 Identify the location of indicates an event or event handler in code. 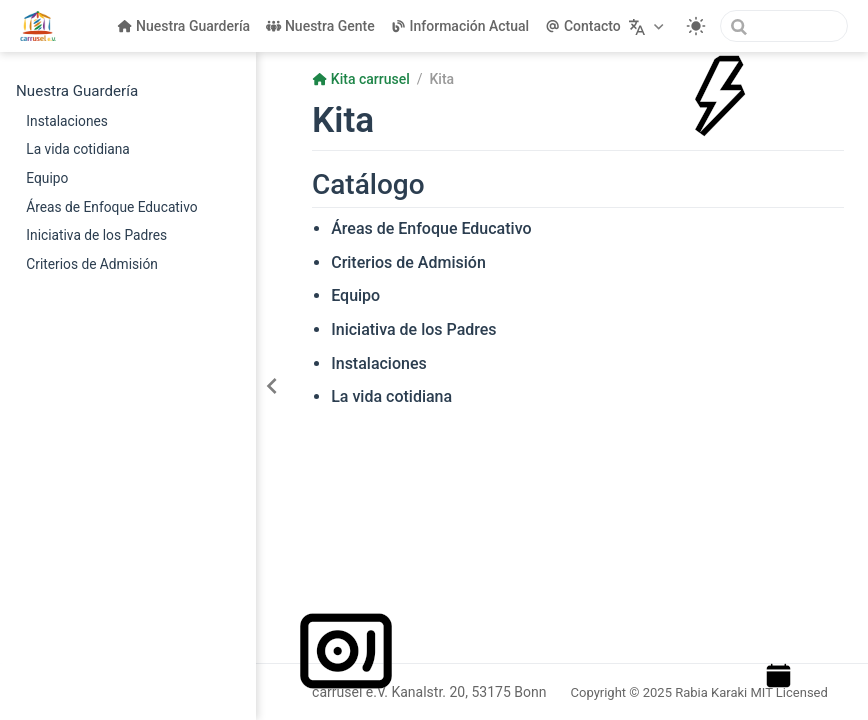
(718, 96).